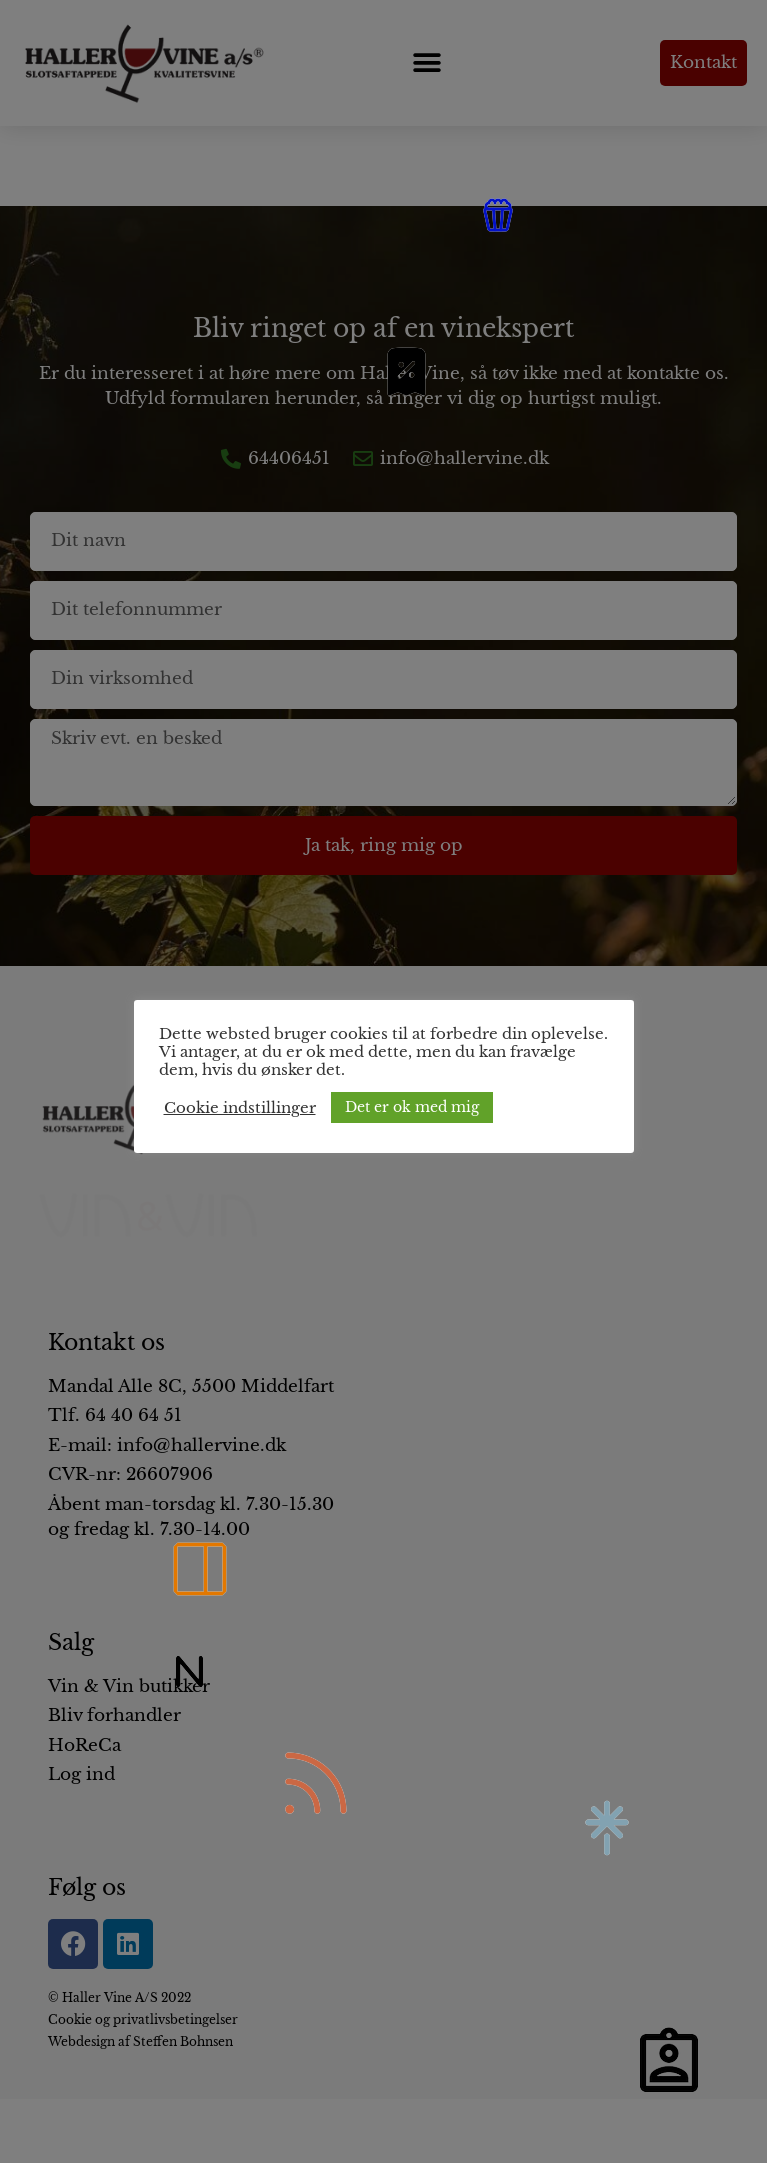  I want to click on subscribe to RSS feed, so click(311, 1787).